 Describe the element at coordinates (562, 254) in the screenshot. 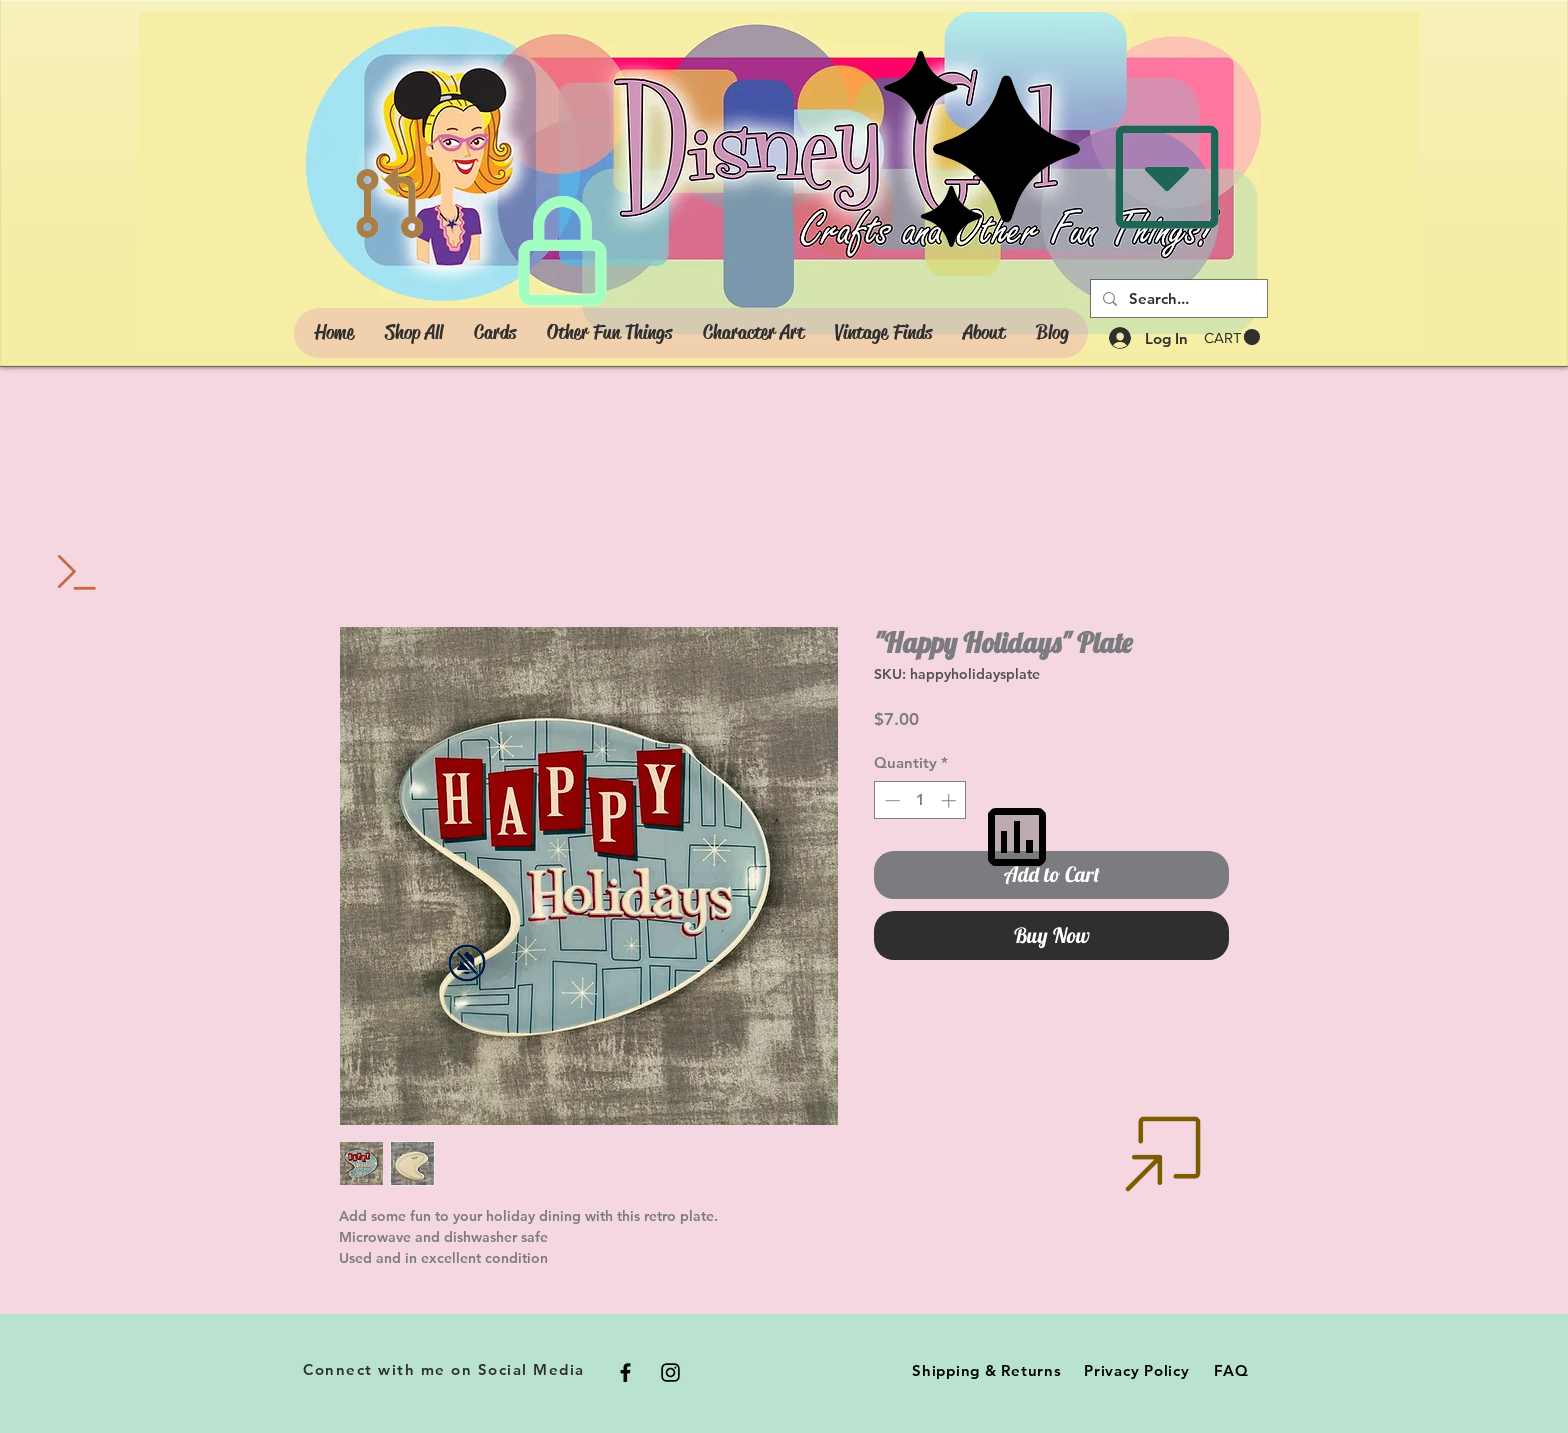

I see `indicates a locked or secure item` at that location.